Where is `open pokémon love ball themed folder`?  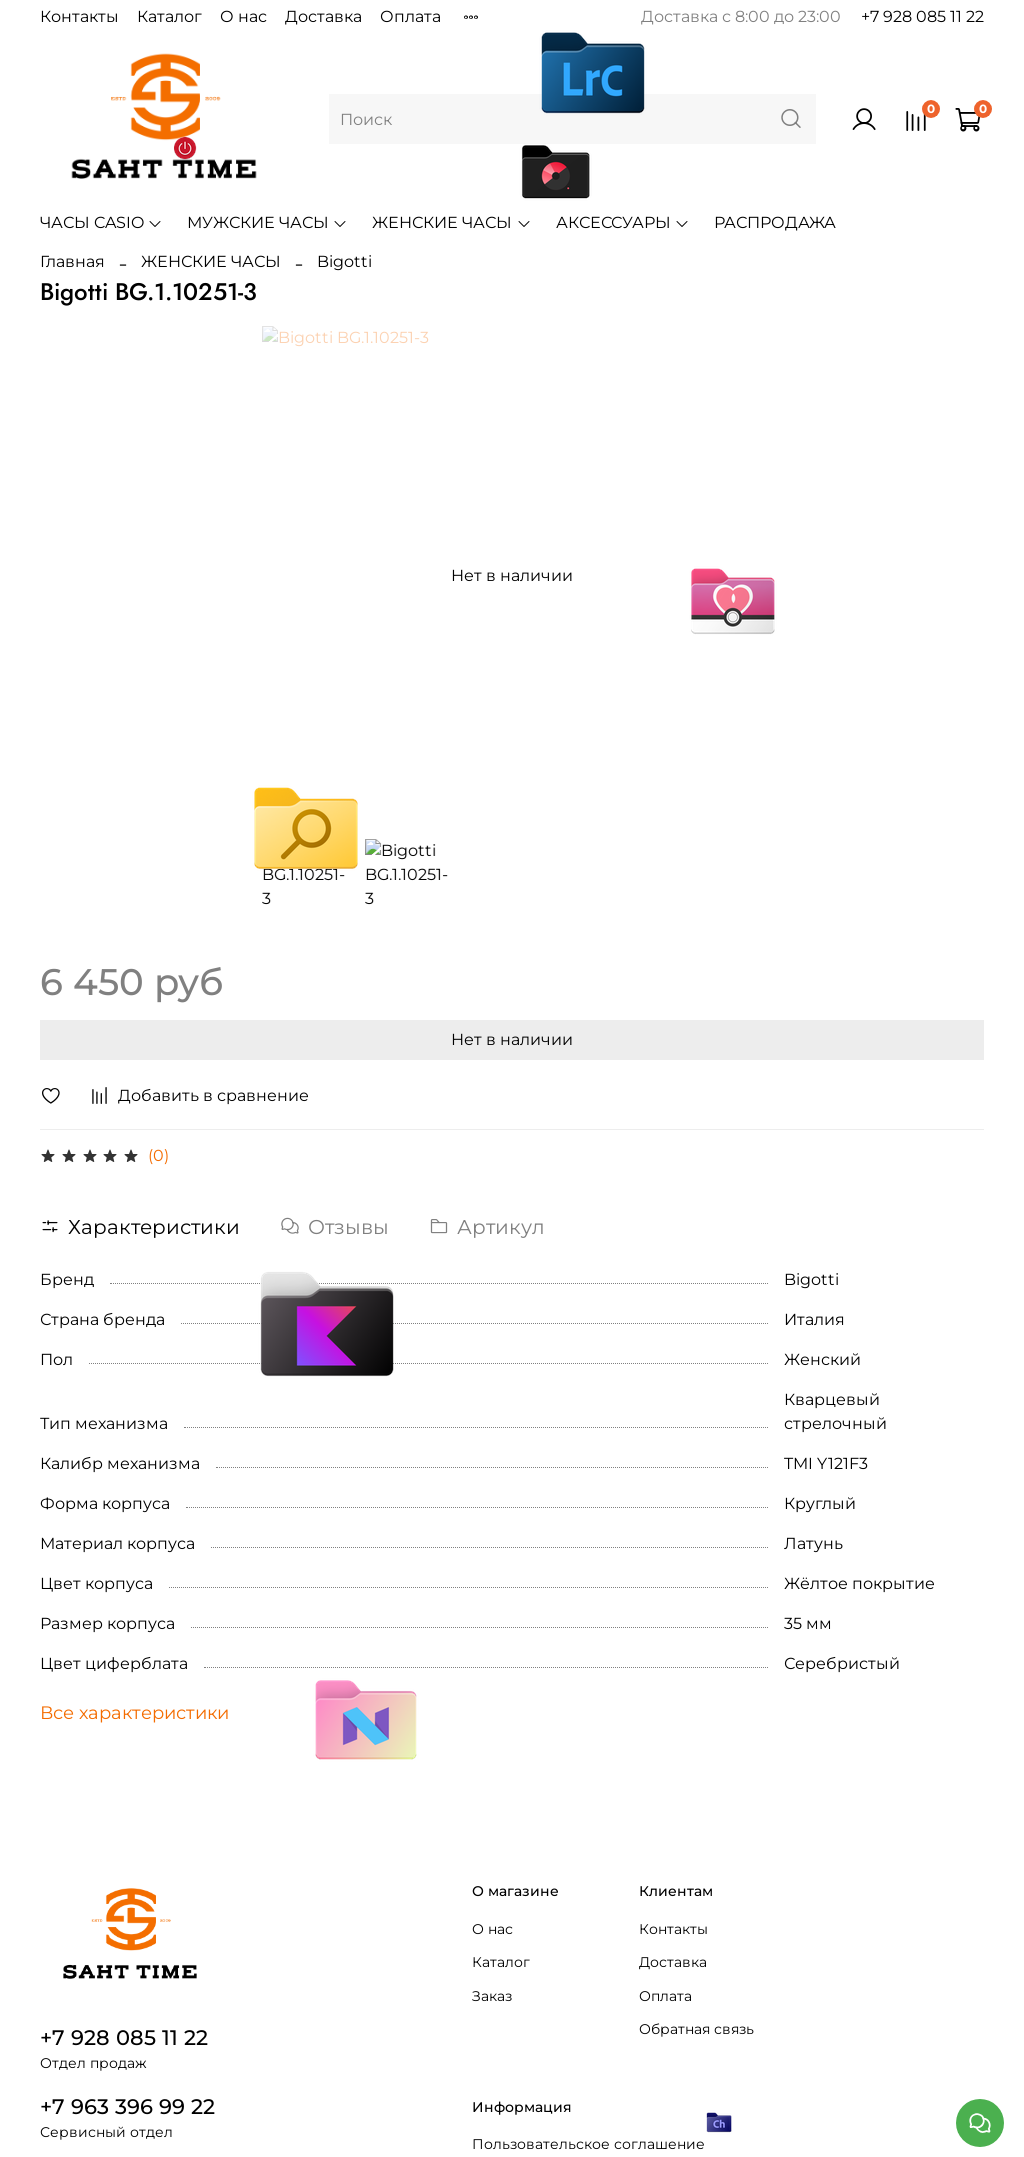 open pokémon love ball themed folder is located at coordinates (732, 603).